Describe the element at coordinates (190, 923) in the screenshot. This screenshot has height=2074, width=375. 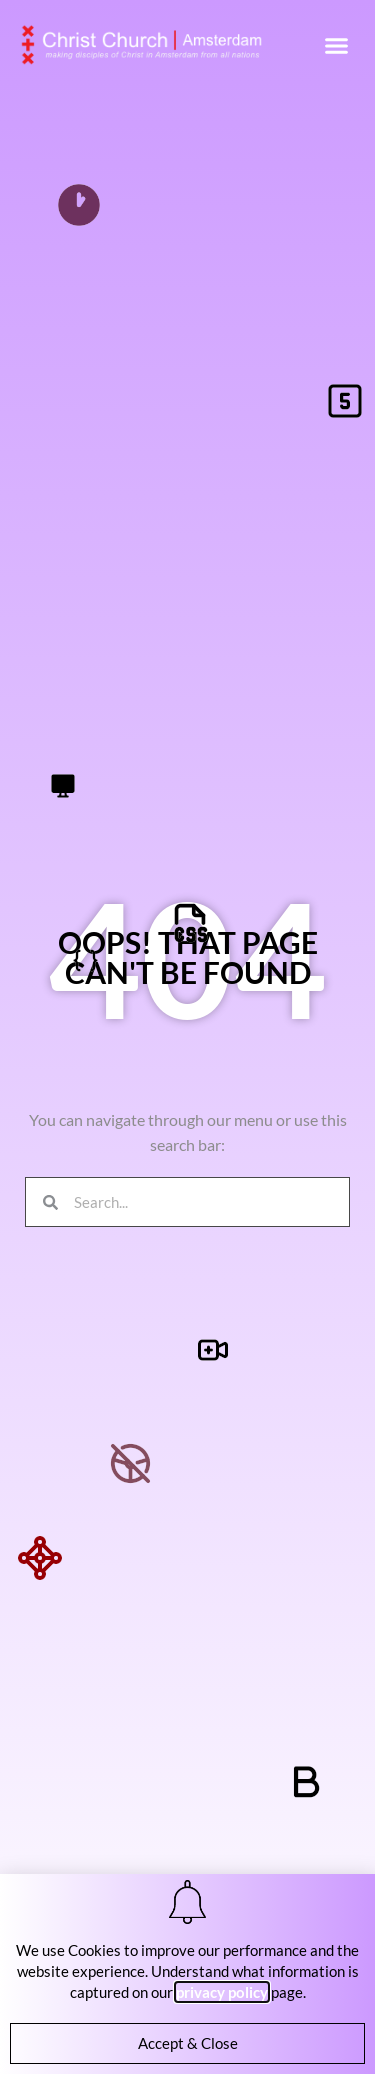
I see `indicates a CSS stylesheet file` at that location.